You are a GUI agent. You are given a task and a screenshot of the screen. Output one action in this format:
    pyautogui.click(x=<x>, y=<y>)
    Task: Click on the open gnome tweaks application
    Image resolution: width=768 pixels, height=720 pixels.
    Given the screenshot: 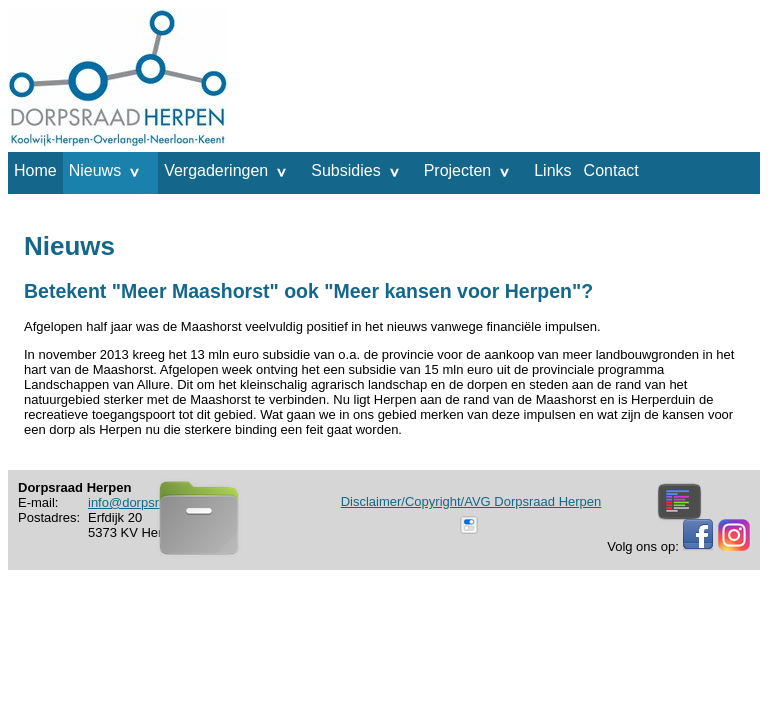 What is the action you would take?
    pyautogui.click(x=469, y=525)
    